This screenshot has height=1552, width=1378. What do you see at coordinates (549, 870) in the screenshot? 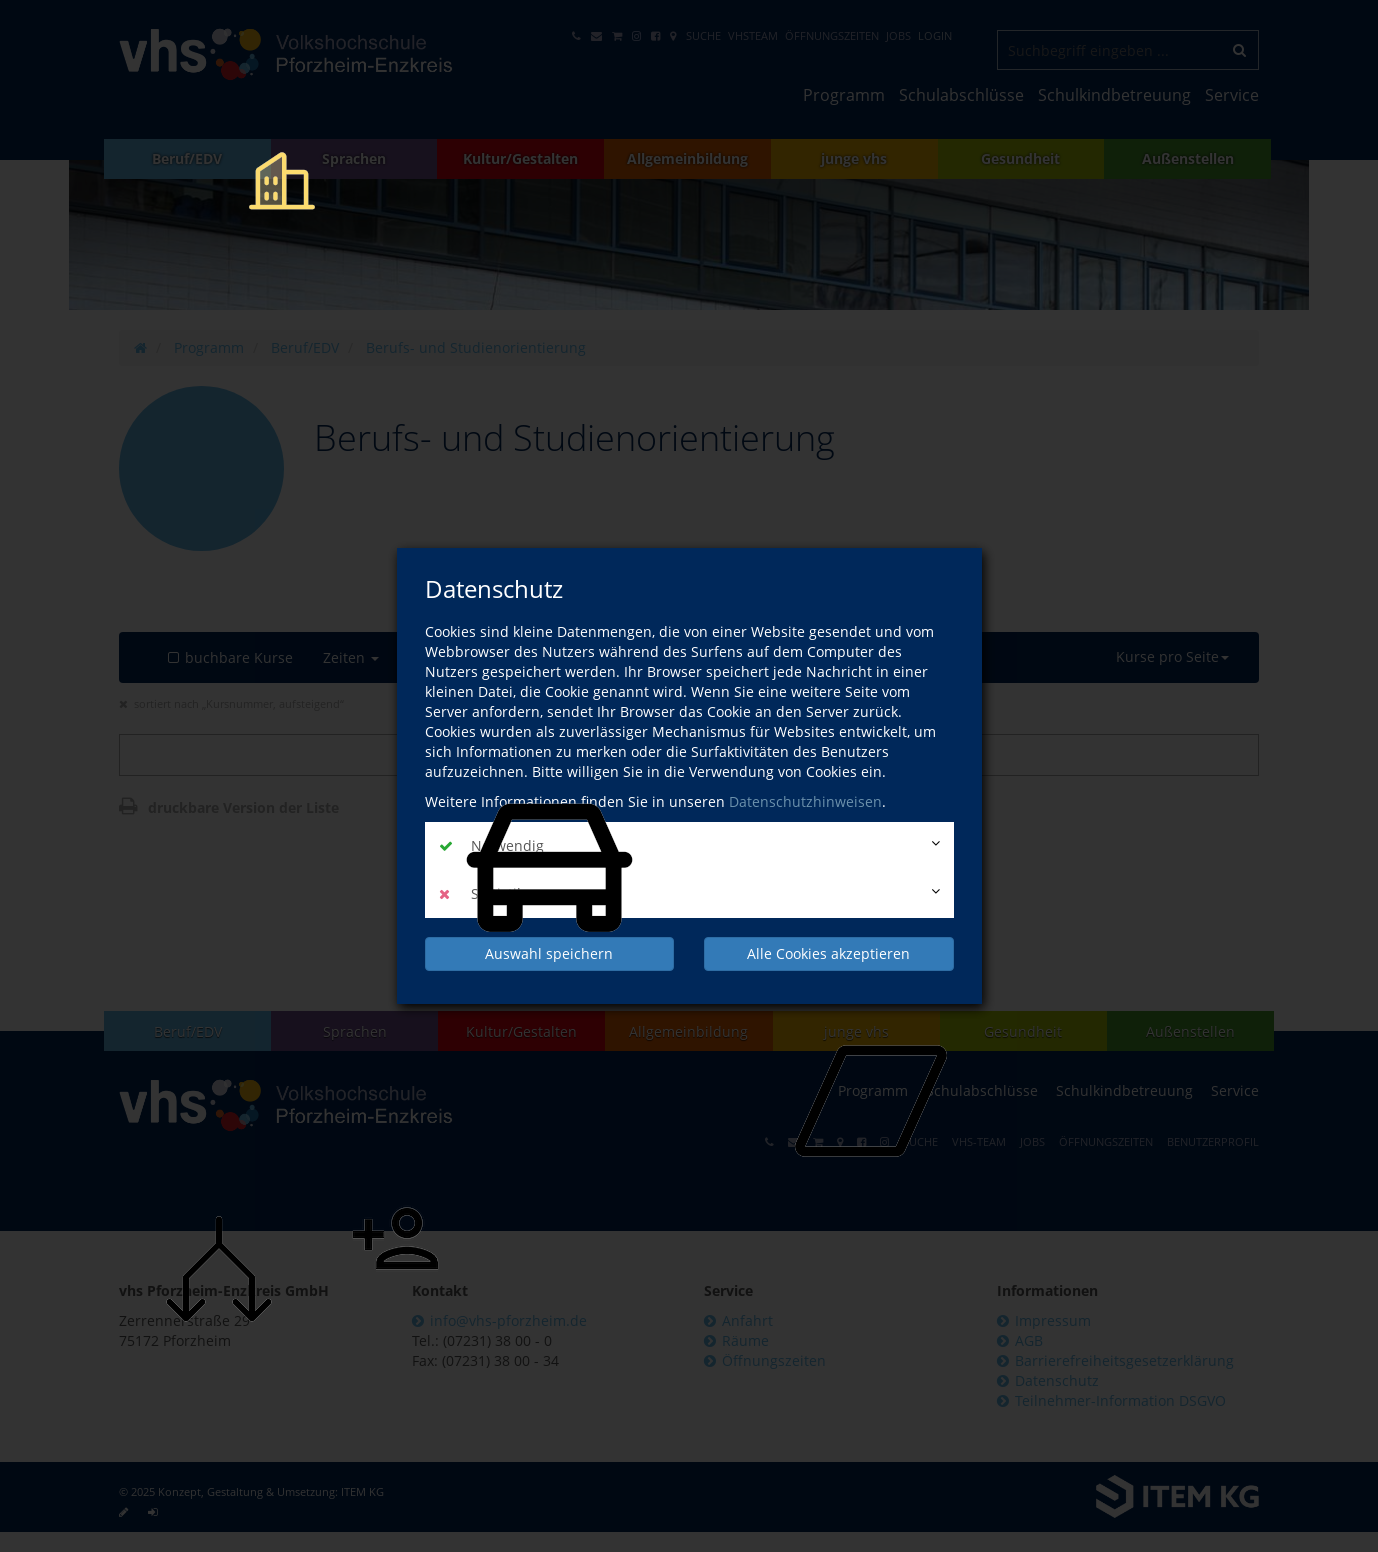
I see `access vehicle or driving settings` at bounding box center [549, 870].